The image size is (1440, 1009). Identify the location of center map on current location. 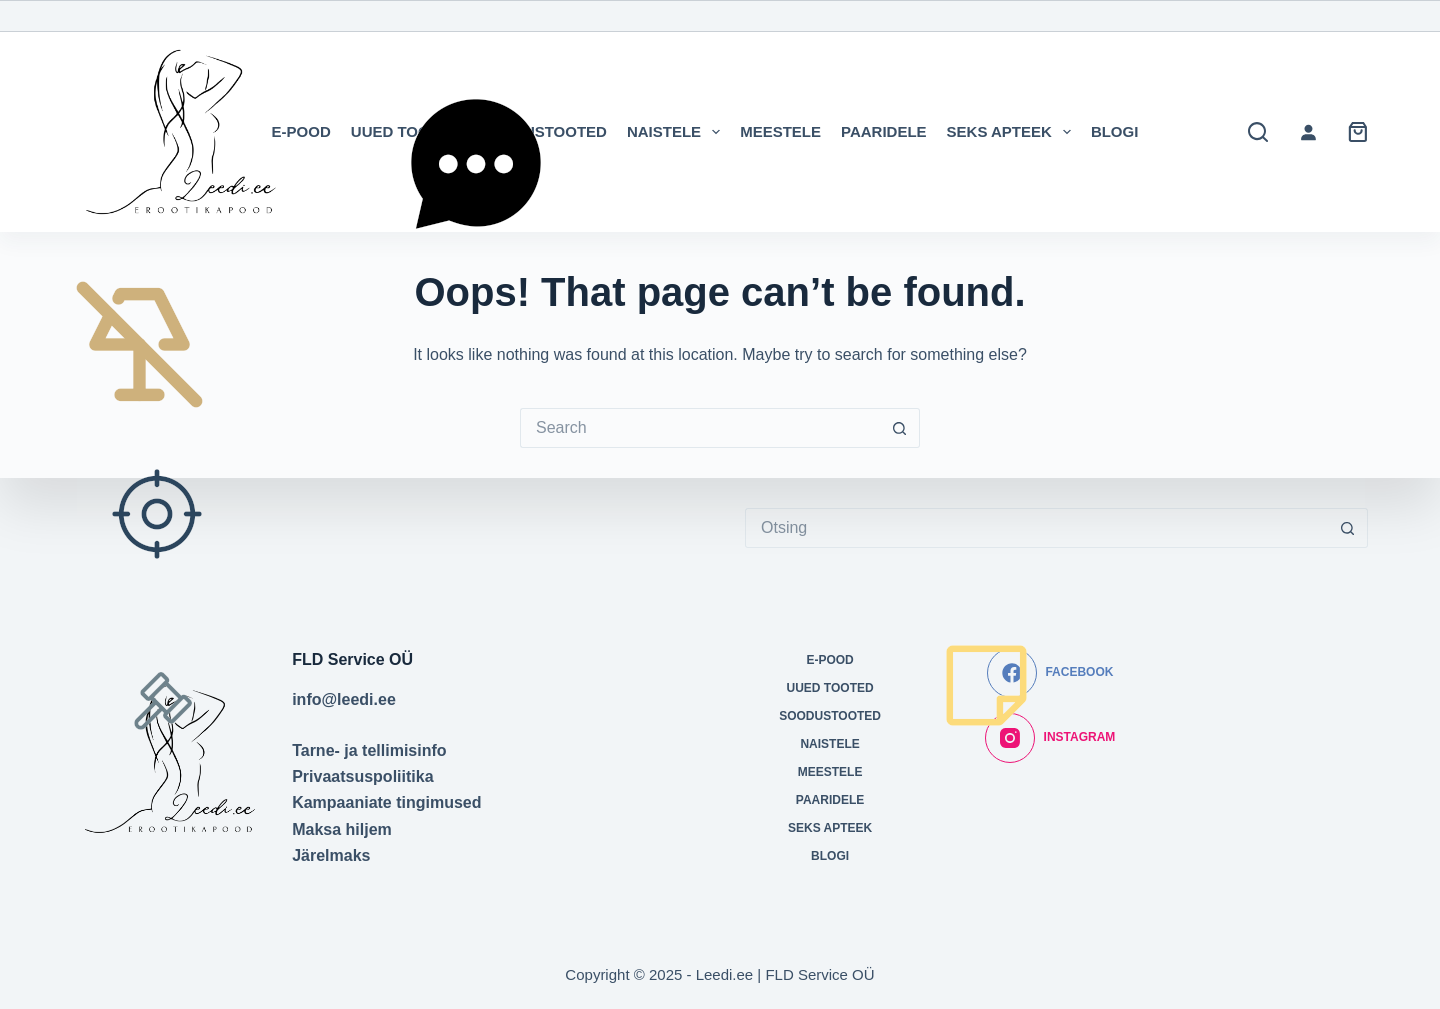
(157, 514).